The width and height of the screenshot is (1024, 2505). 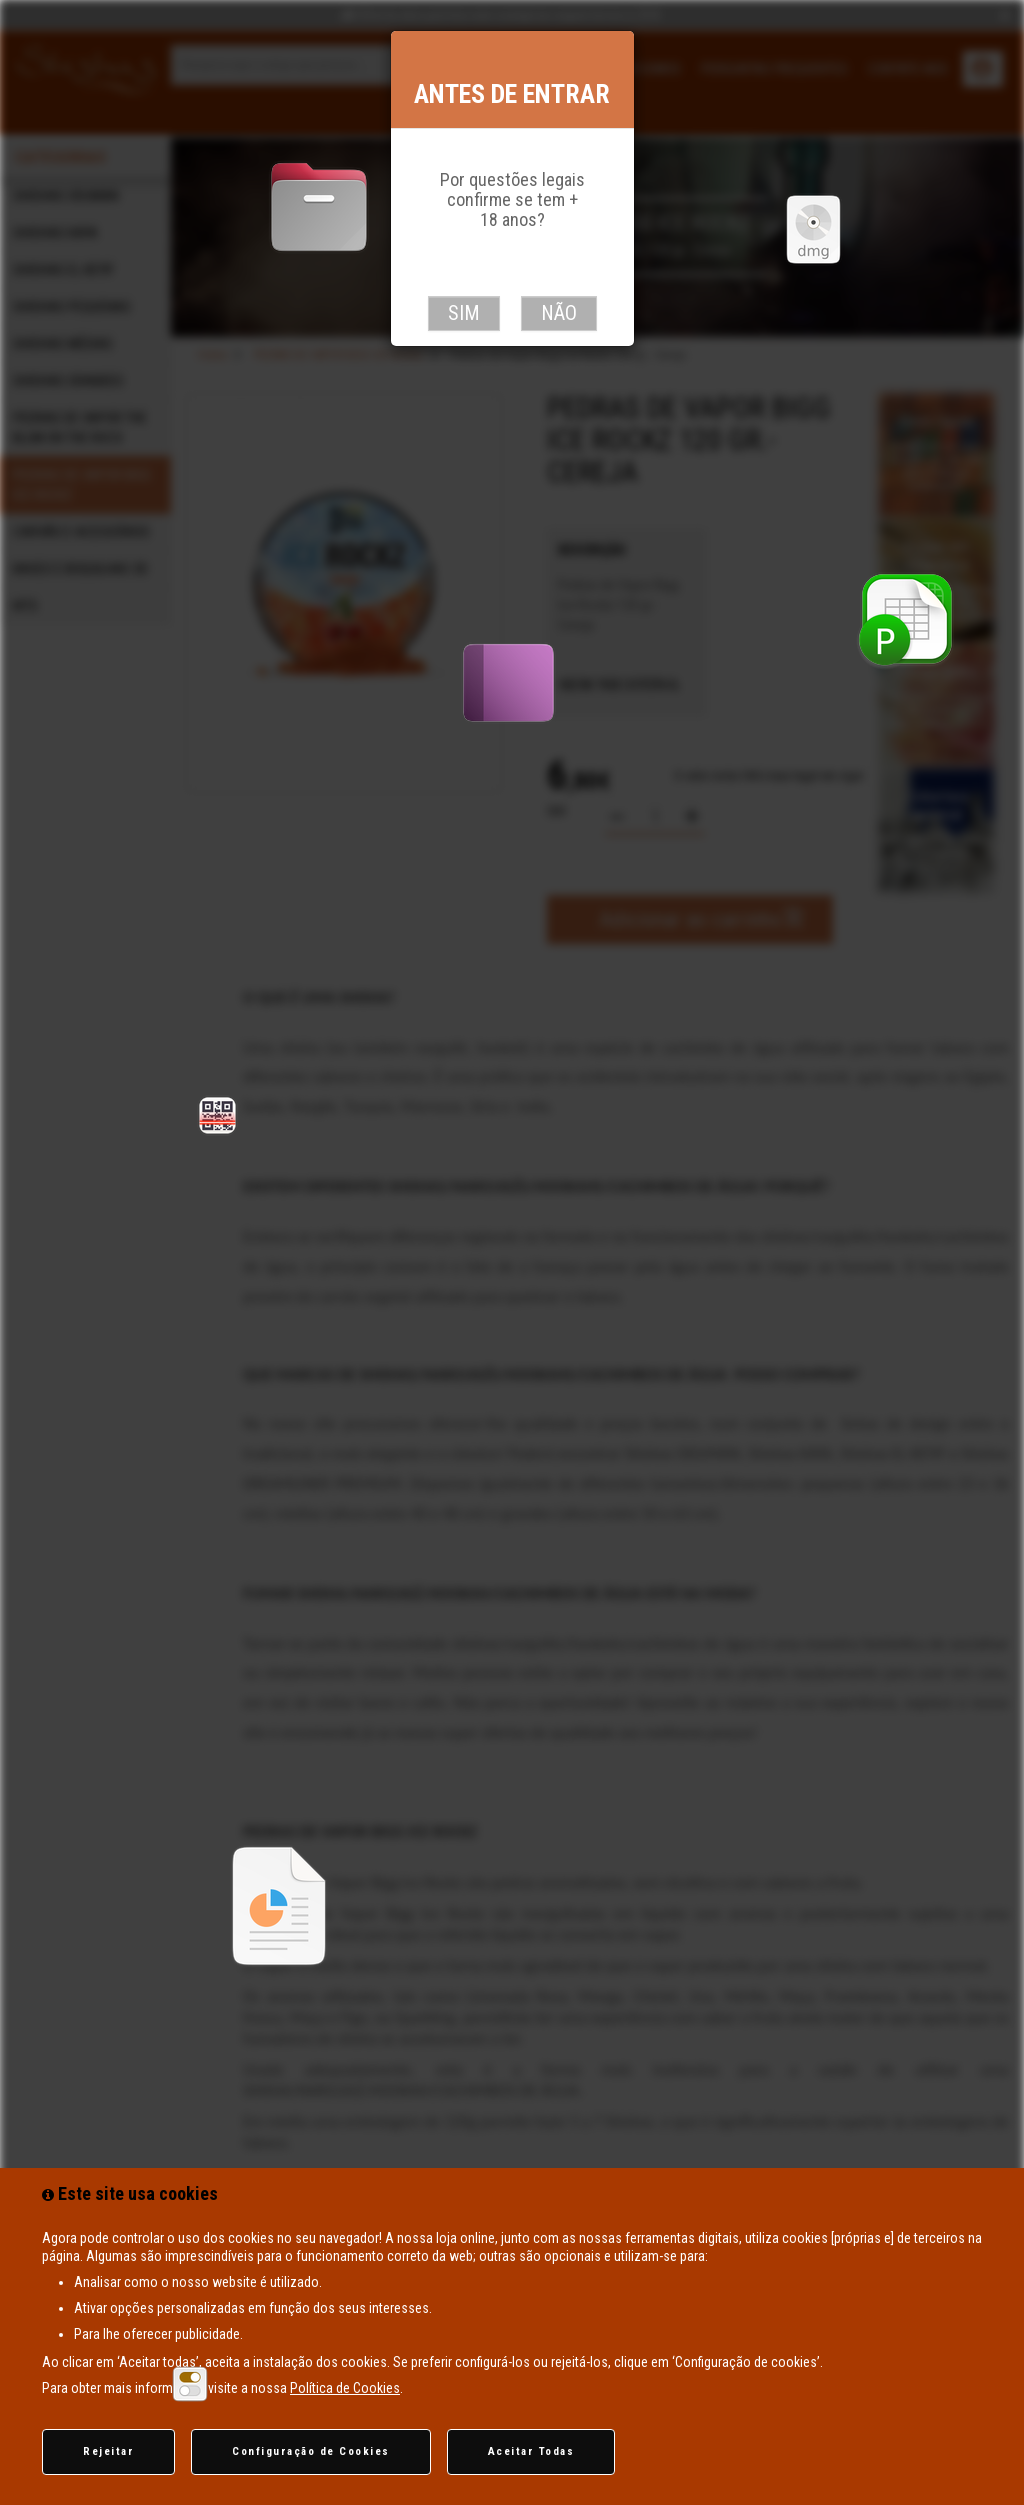 What do you see at coordinates (190, 2384) in the screenshot?
I see `open system settings or preferences` at bounding box center [190, 2384].